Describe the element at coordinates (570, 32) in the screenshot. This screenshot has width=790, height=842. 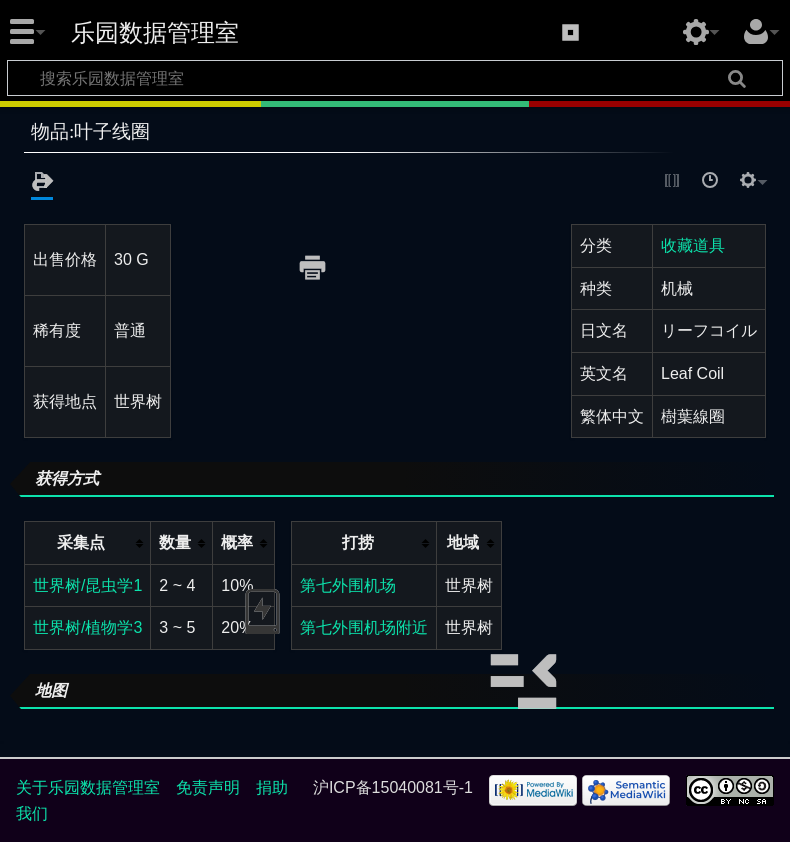
I see `restore window to previous size` at that location.